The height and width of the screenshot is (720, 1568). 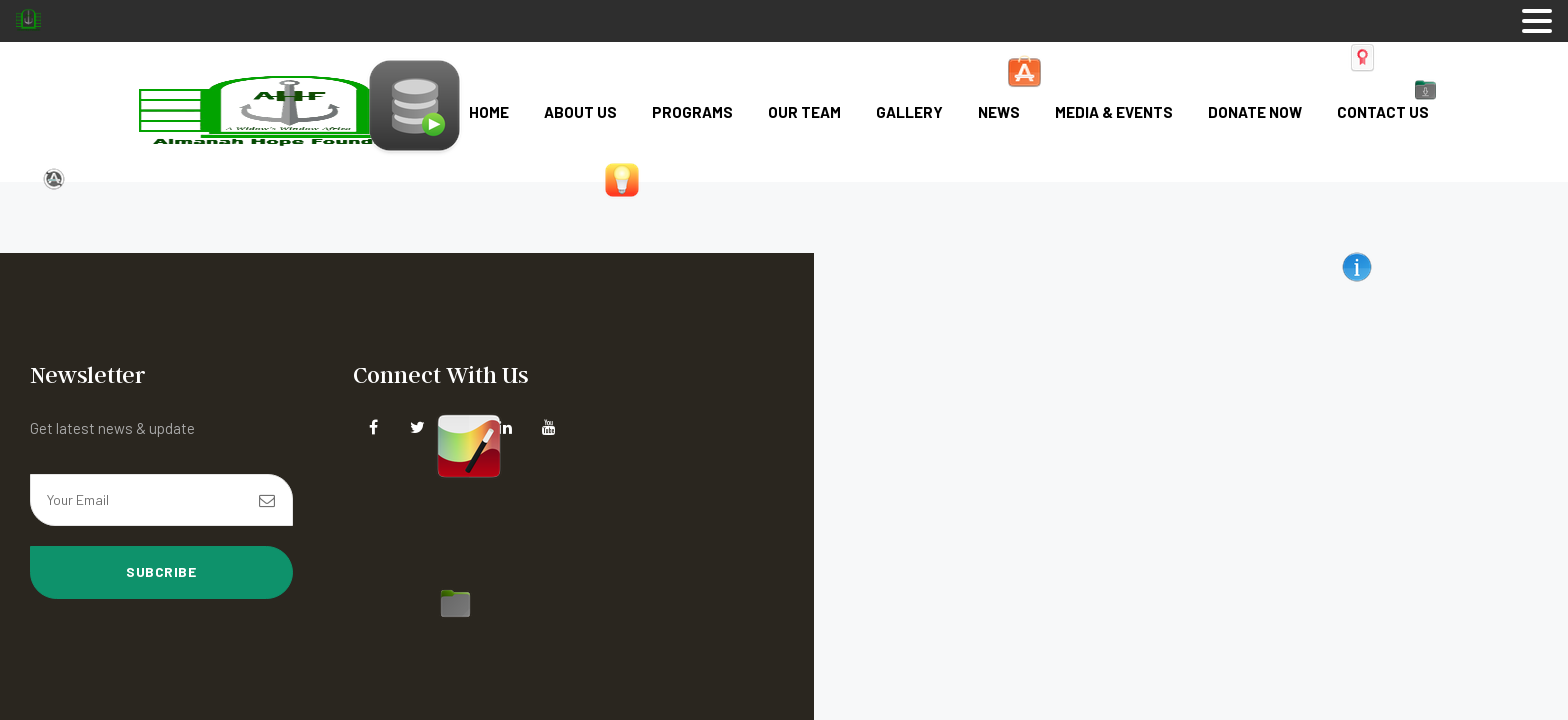 I want to click on check for and install software updates, so click(x=54, y=179).